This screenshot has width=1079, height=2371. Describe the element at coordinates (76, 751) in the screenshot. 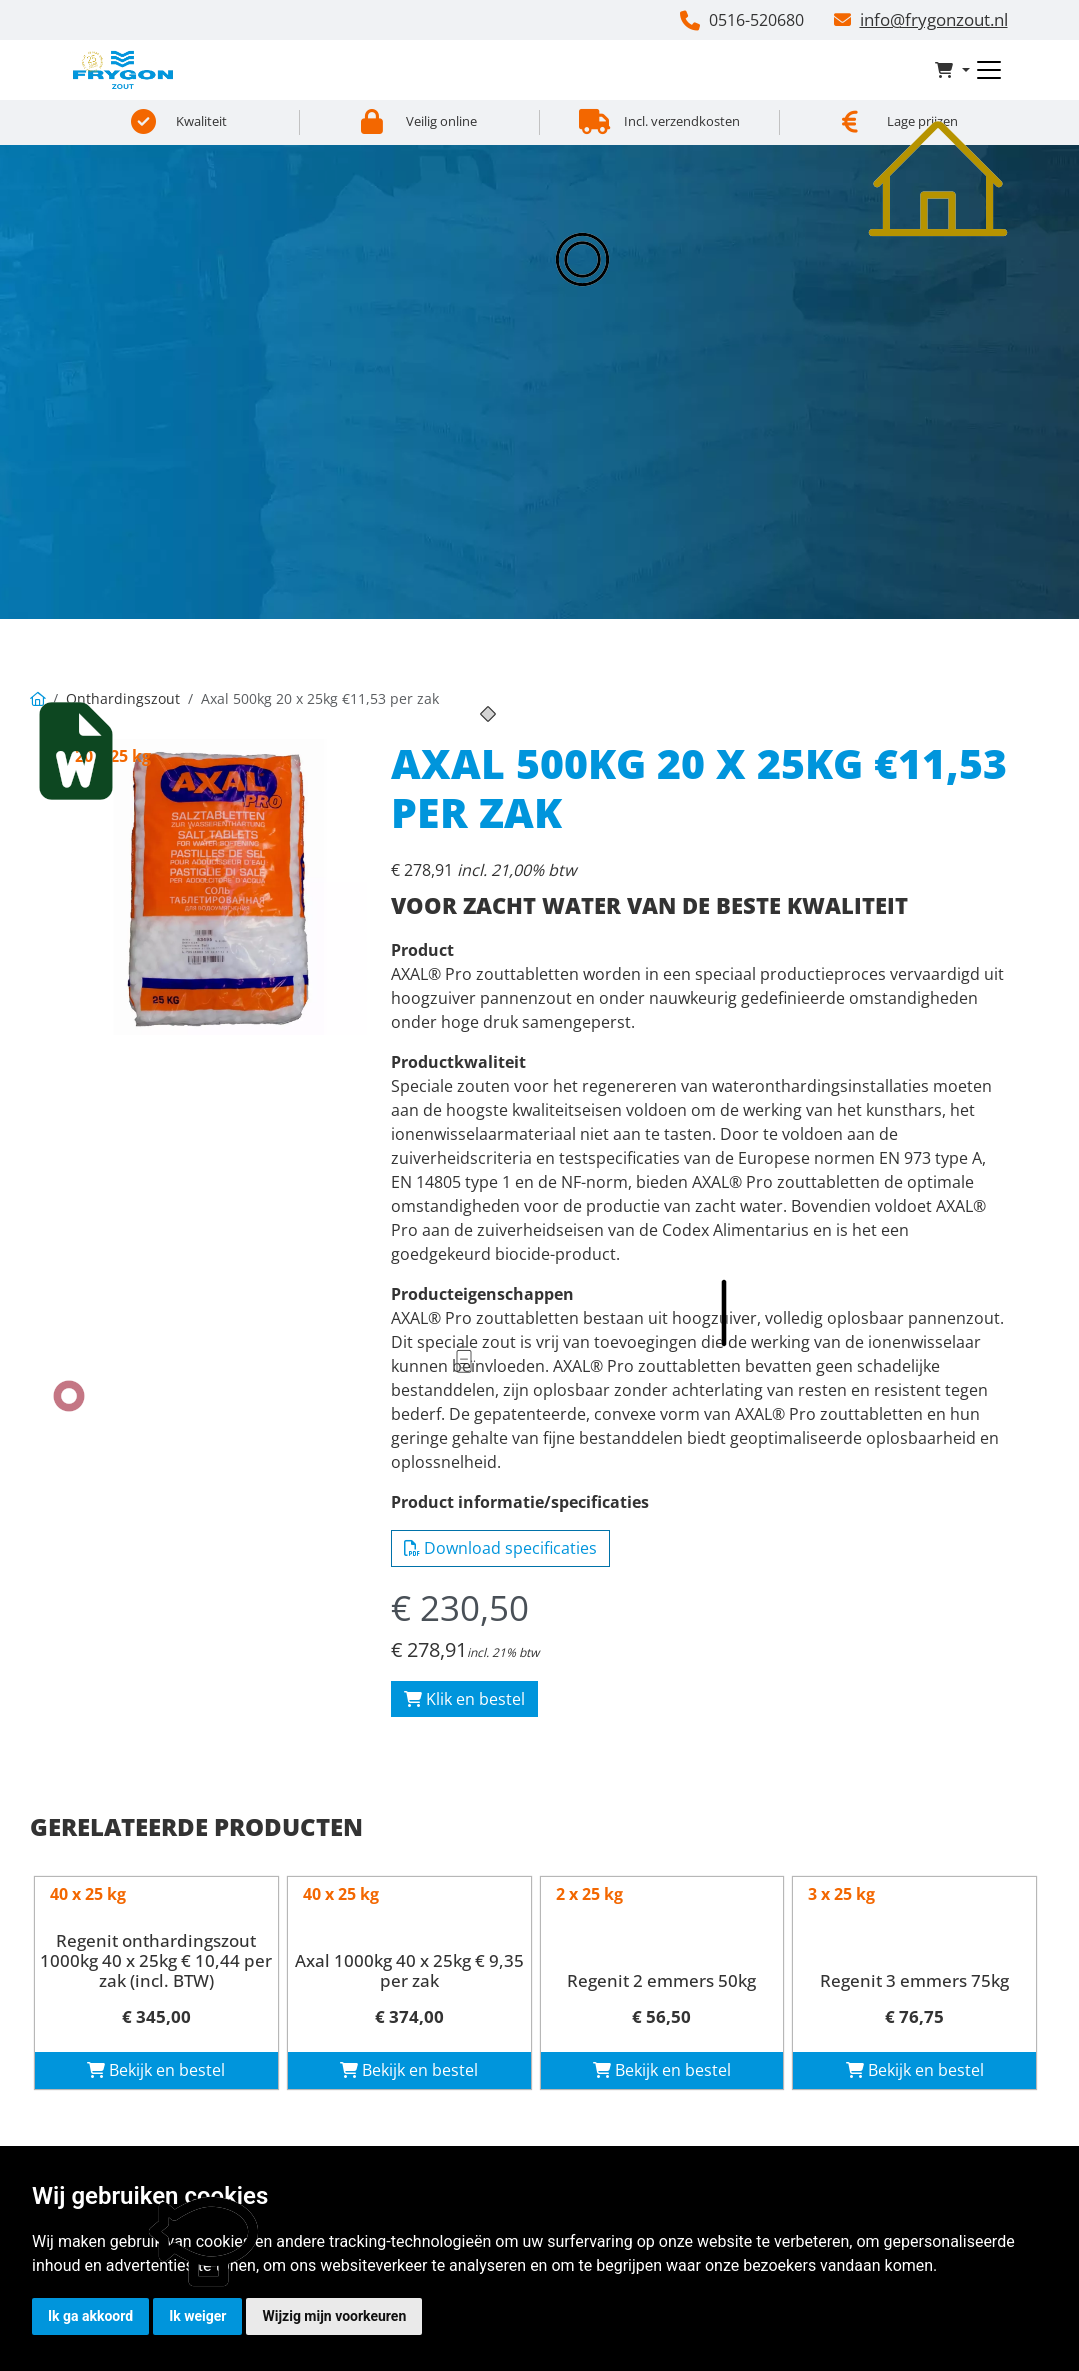

I see `open a Microsoft Word document` at that location.